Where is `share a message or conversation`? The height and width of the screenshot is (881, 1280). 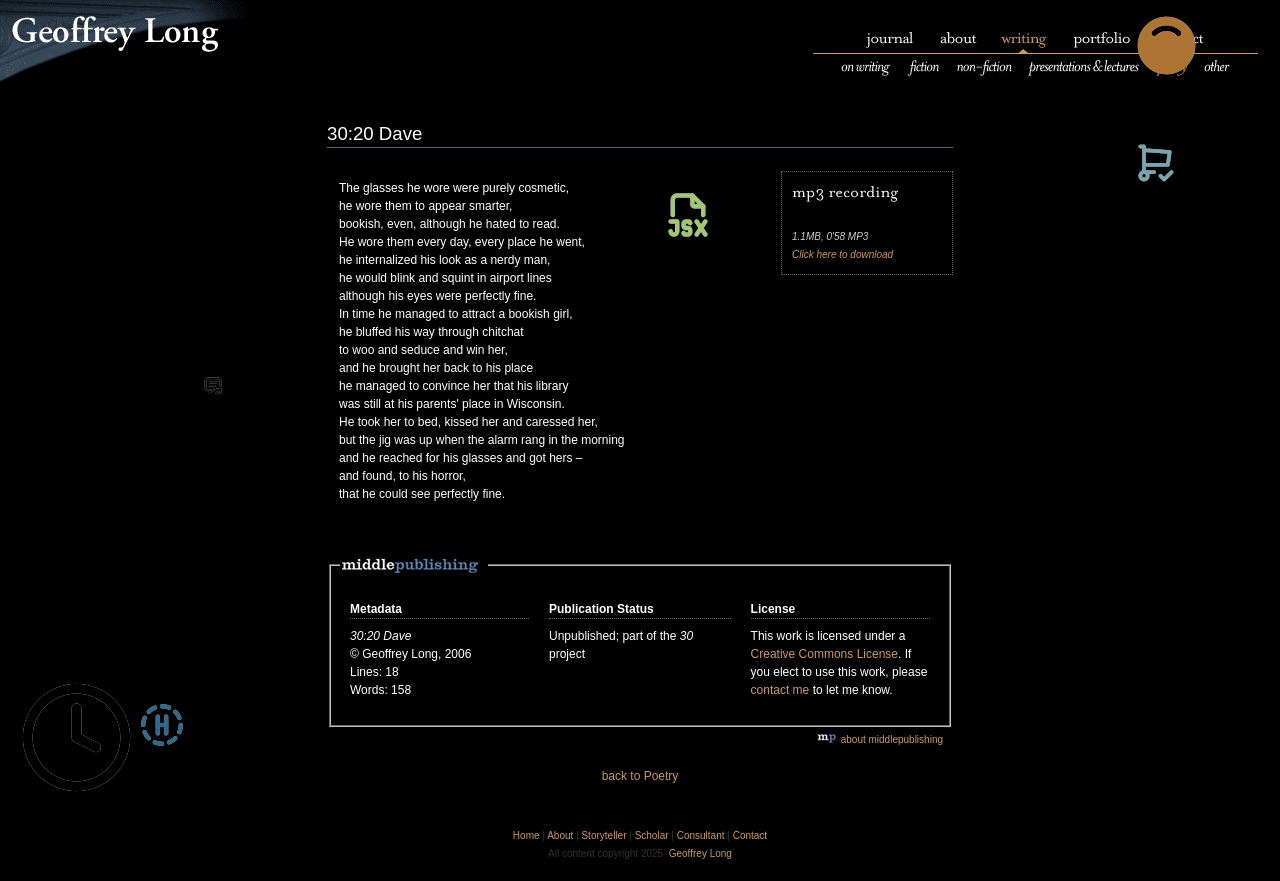 share a message or conversation is located at coordinates (213, 385).